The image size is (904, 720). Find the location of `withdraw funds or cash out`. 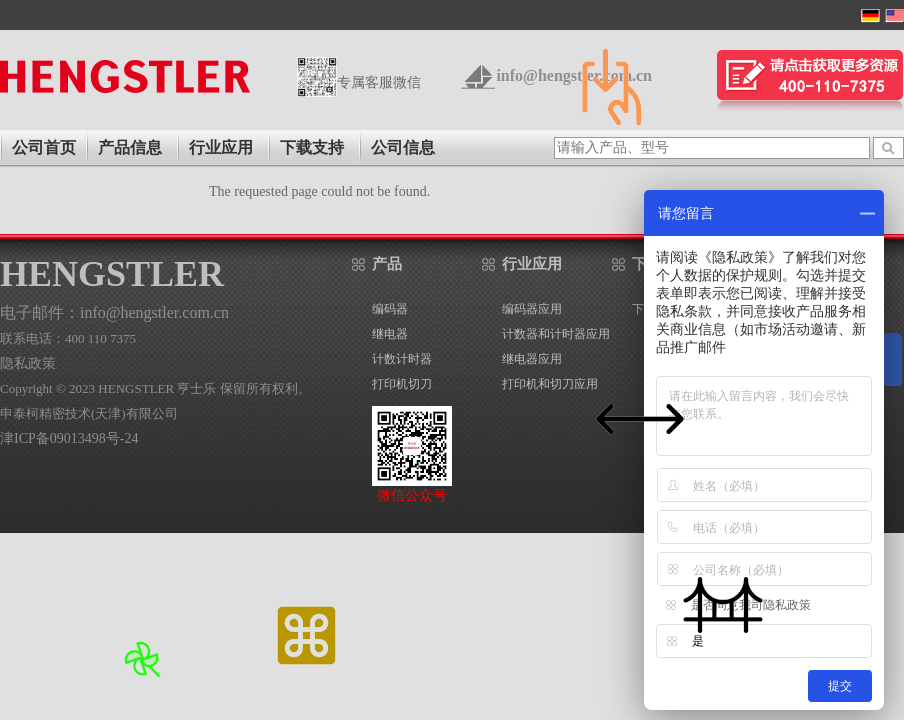

withdraw funds or cash out is located at coordinates (608, 87).